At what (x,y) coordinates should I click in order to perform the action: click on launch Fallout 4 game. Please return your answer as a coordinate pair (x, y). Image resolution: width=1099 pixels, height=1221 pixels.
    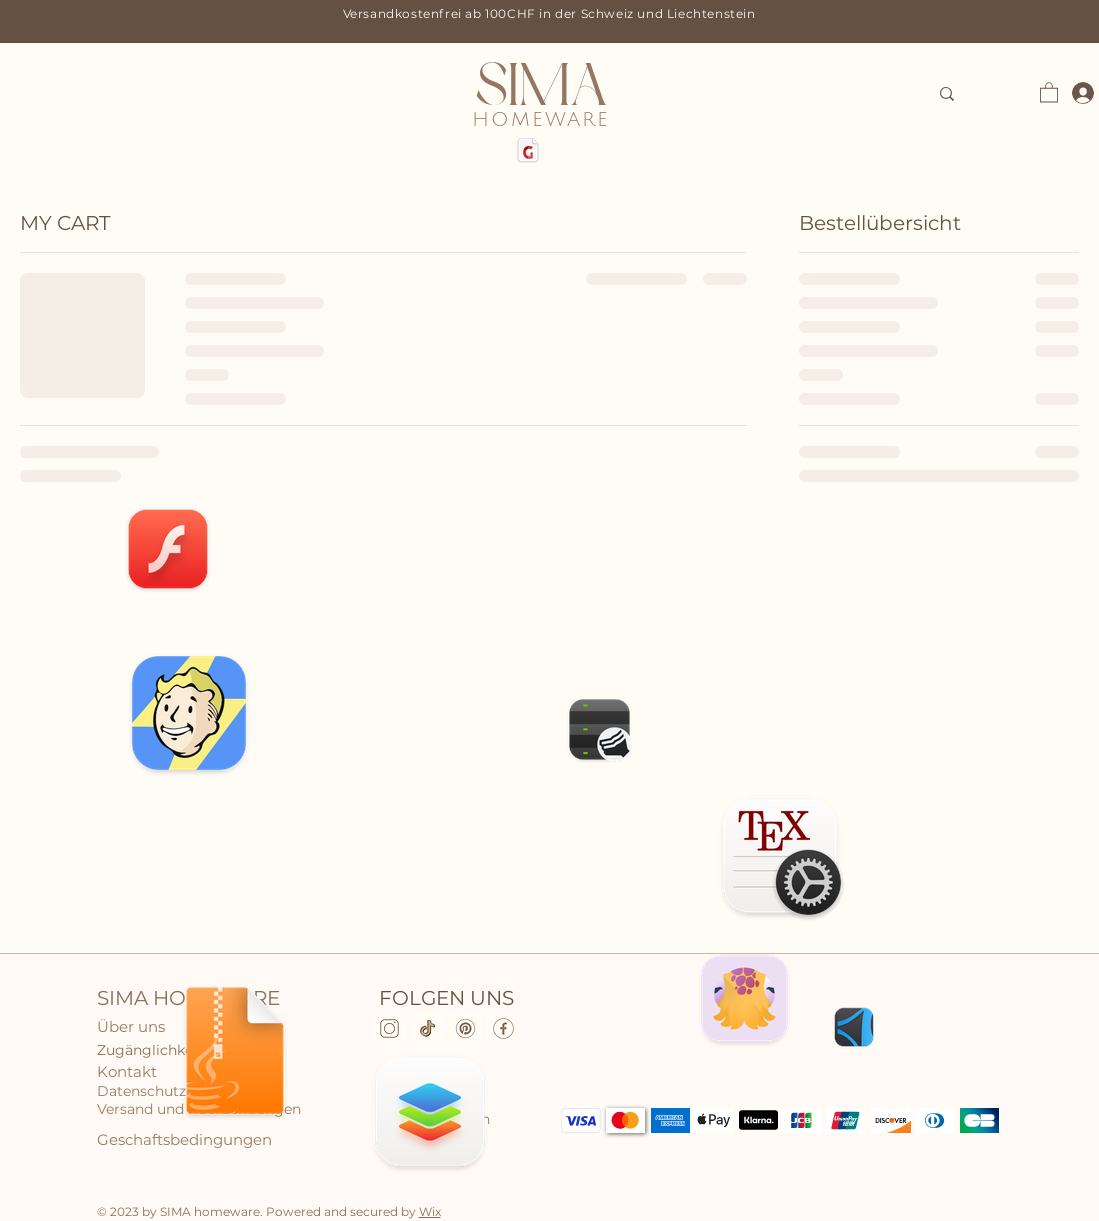
    Looking at the image, I should click on (189, 713).